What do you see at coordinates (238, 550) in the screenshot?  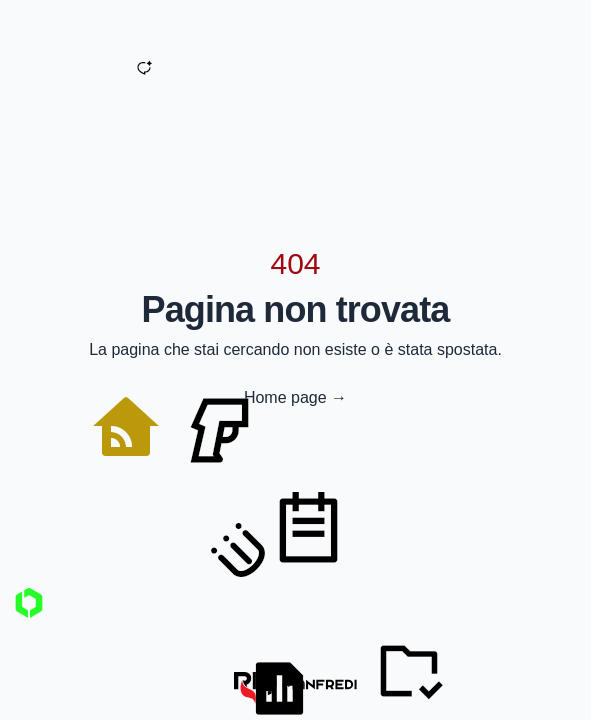 I see `i3 window manager logo` at bounding box center [238, 550].